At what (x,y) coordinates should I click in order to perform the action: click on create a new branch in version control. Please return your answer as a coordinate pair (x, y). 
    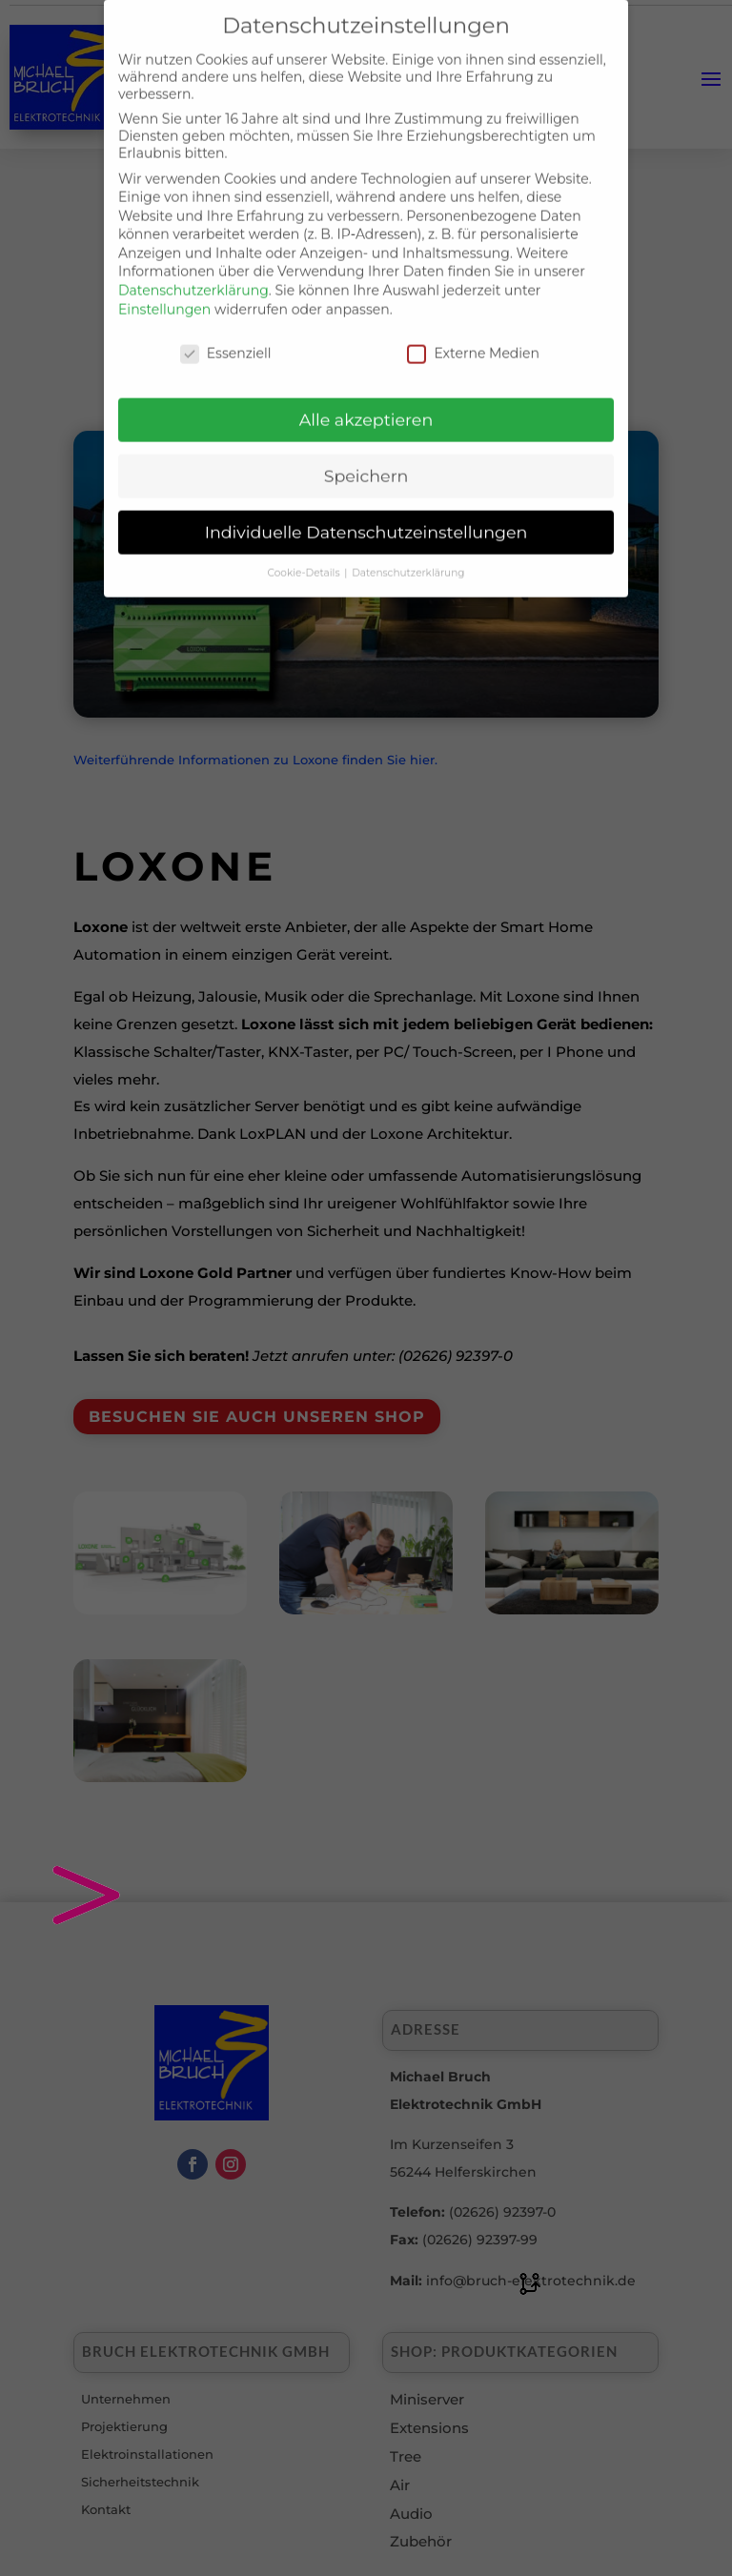
    Looking at the image, I should click on (529, 2283).